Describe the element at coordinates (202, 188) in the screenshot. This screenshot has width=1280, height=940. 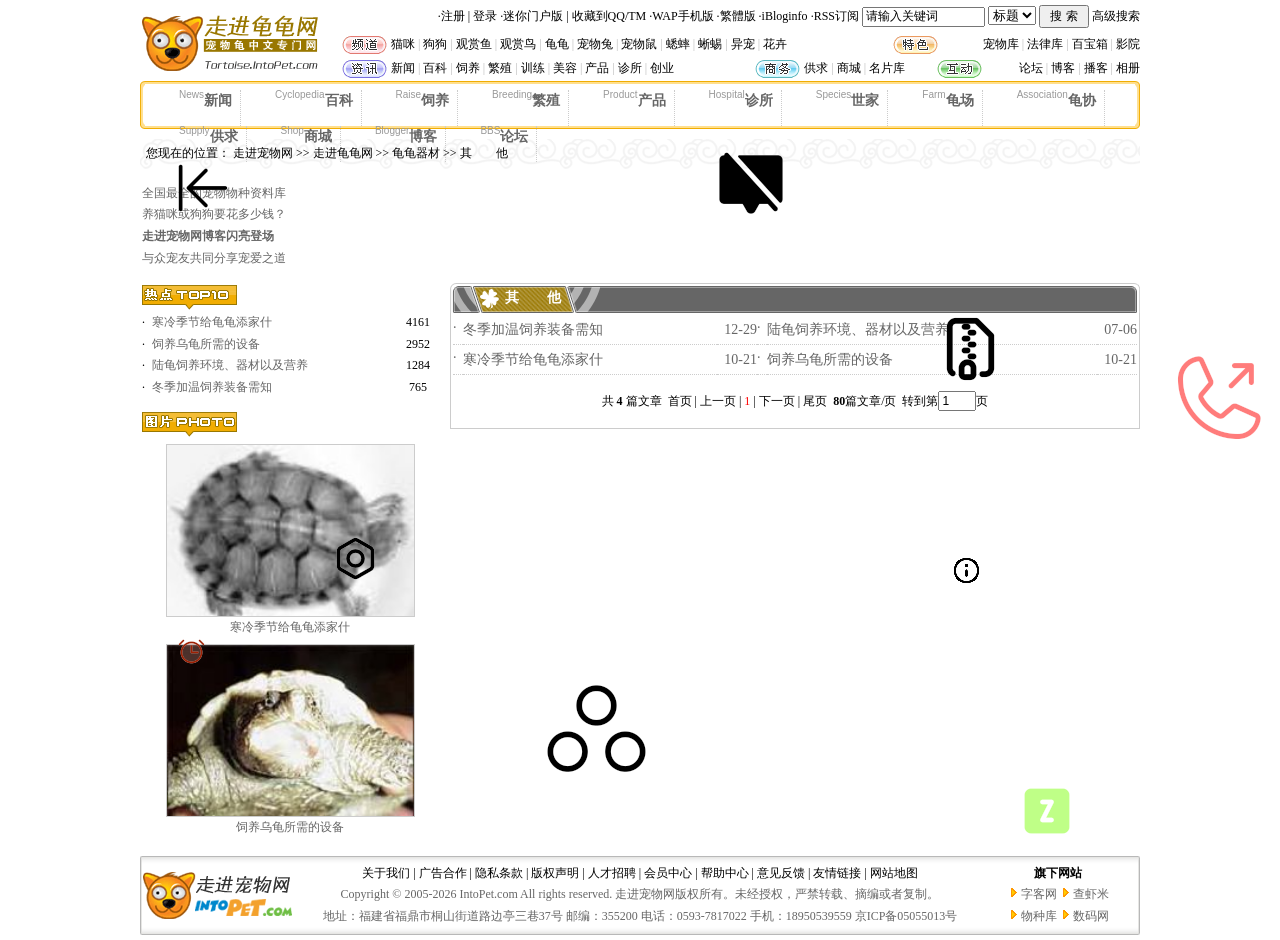
I see `go back to the beginning` at that location.